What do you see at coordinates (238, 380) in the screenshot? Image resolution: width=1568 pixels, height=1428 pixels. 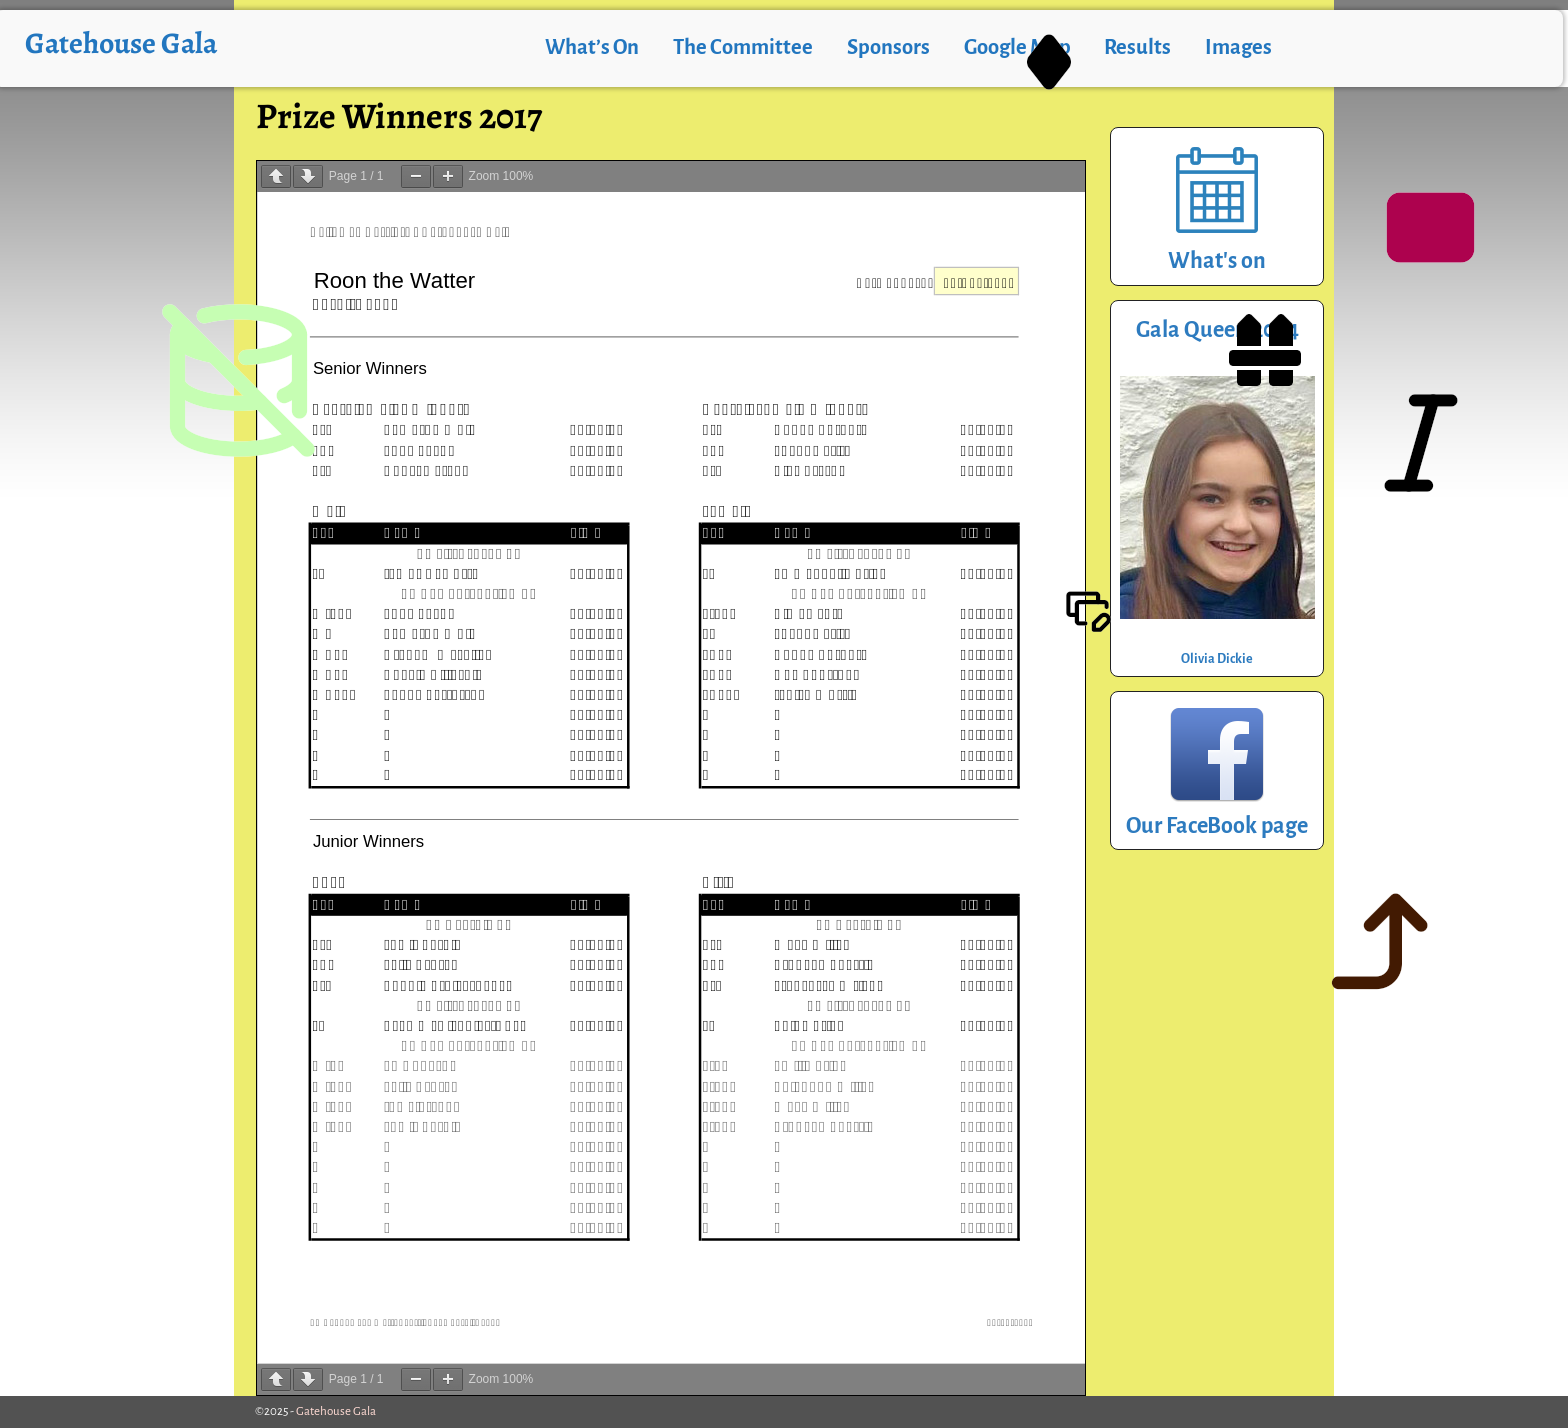 I see `database connection unavailable or offline` at bounding box center [238, 380].